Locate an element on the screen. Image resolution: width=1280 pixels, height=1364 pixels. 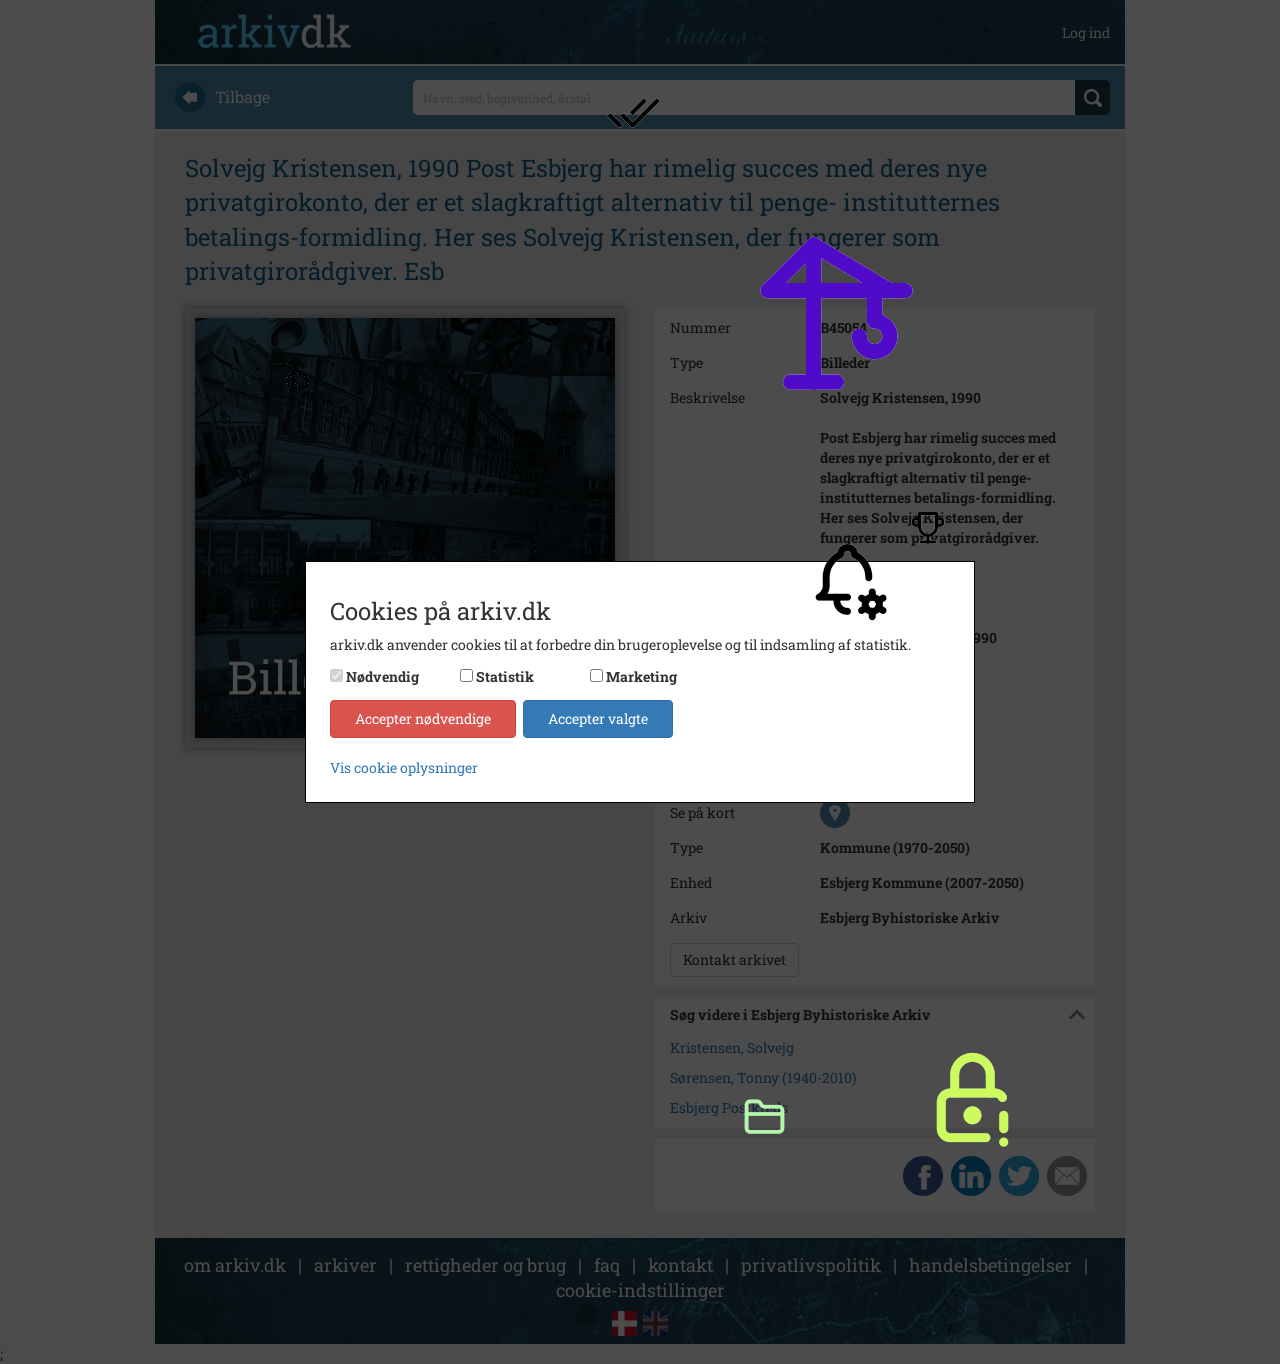
view achievements or awards is located at coordinates (928, 527).